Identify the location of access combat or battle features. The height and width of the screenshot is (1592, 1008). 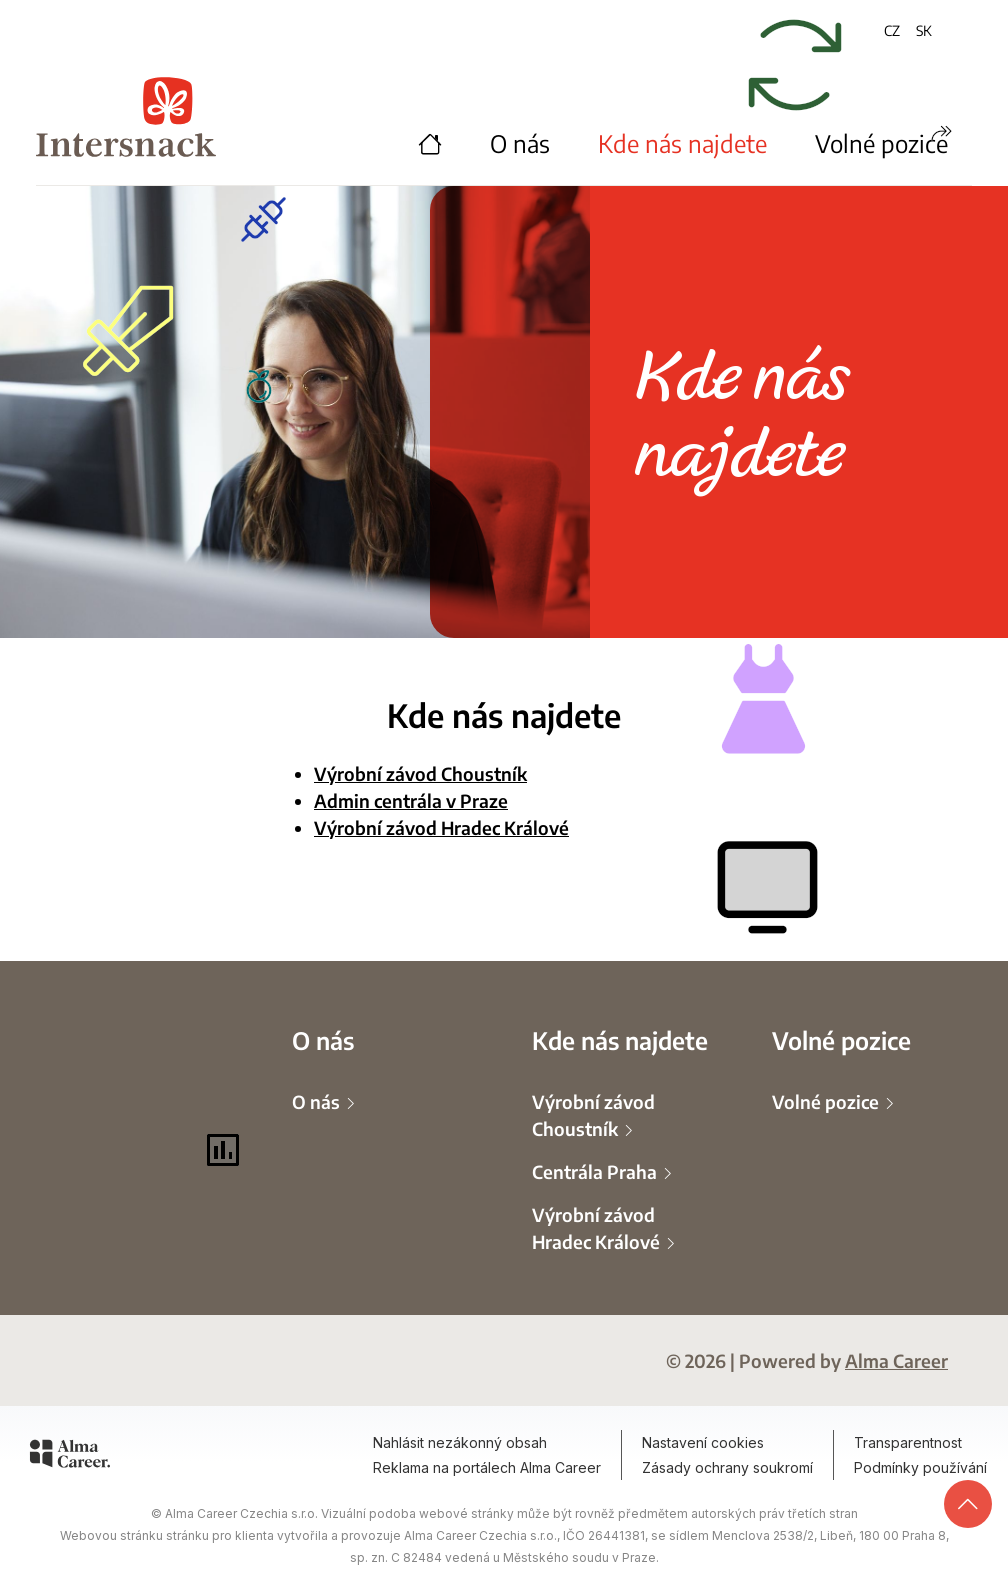
(130, 329).